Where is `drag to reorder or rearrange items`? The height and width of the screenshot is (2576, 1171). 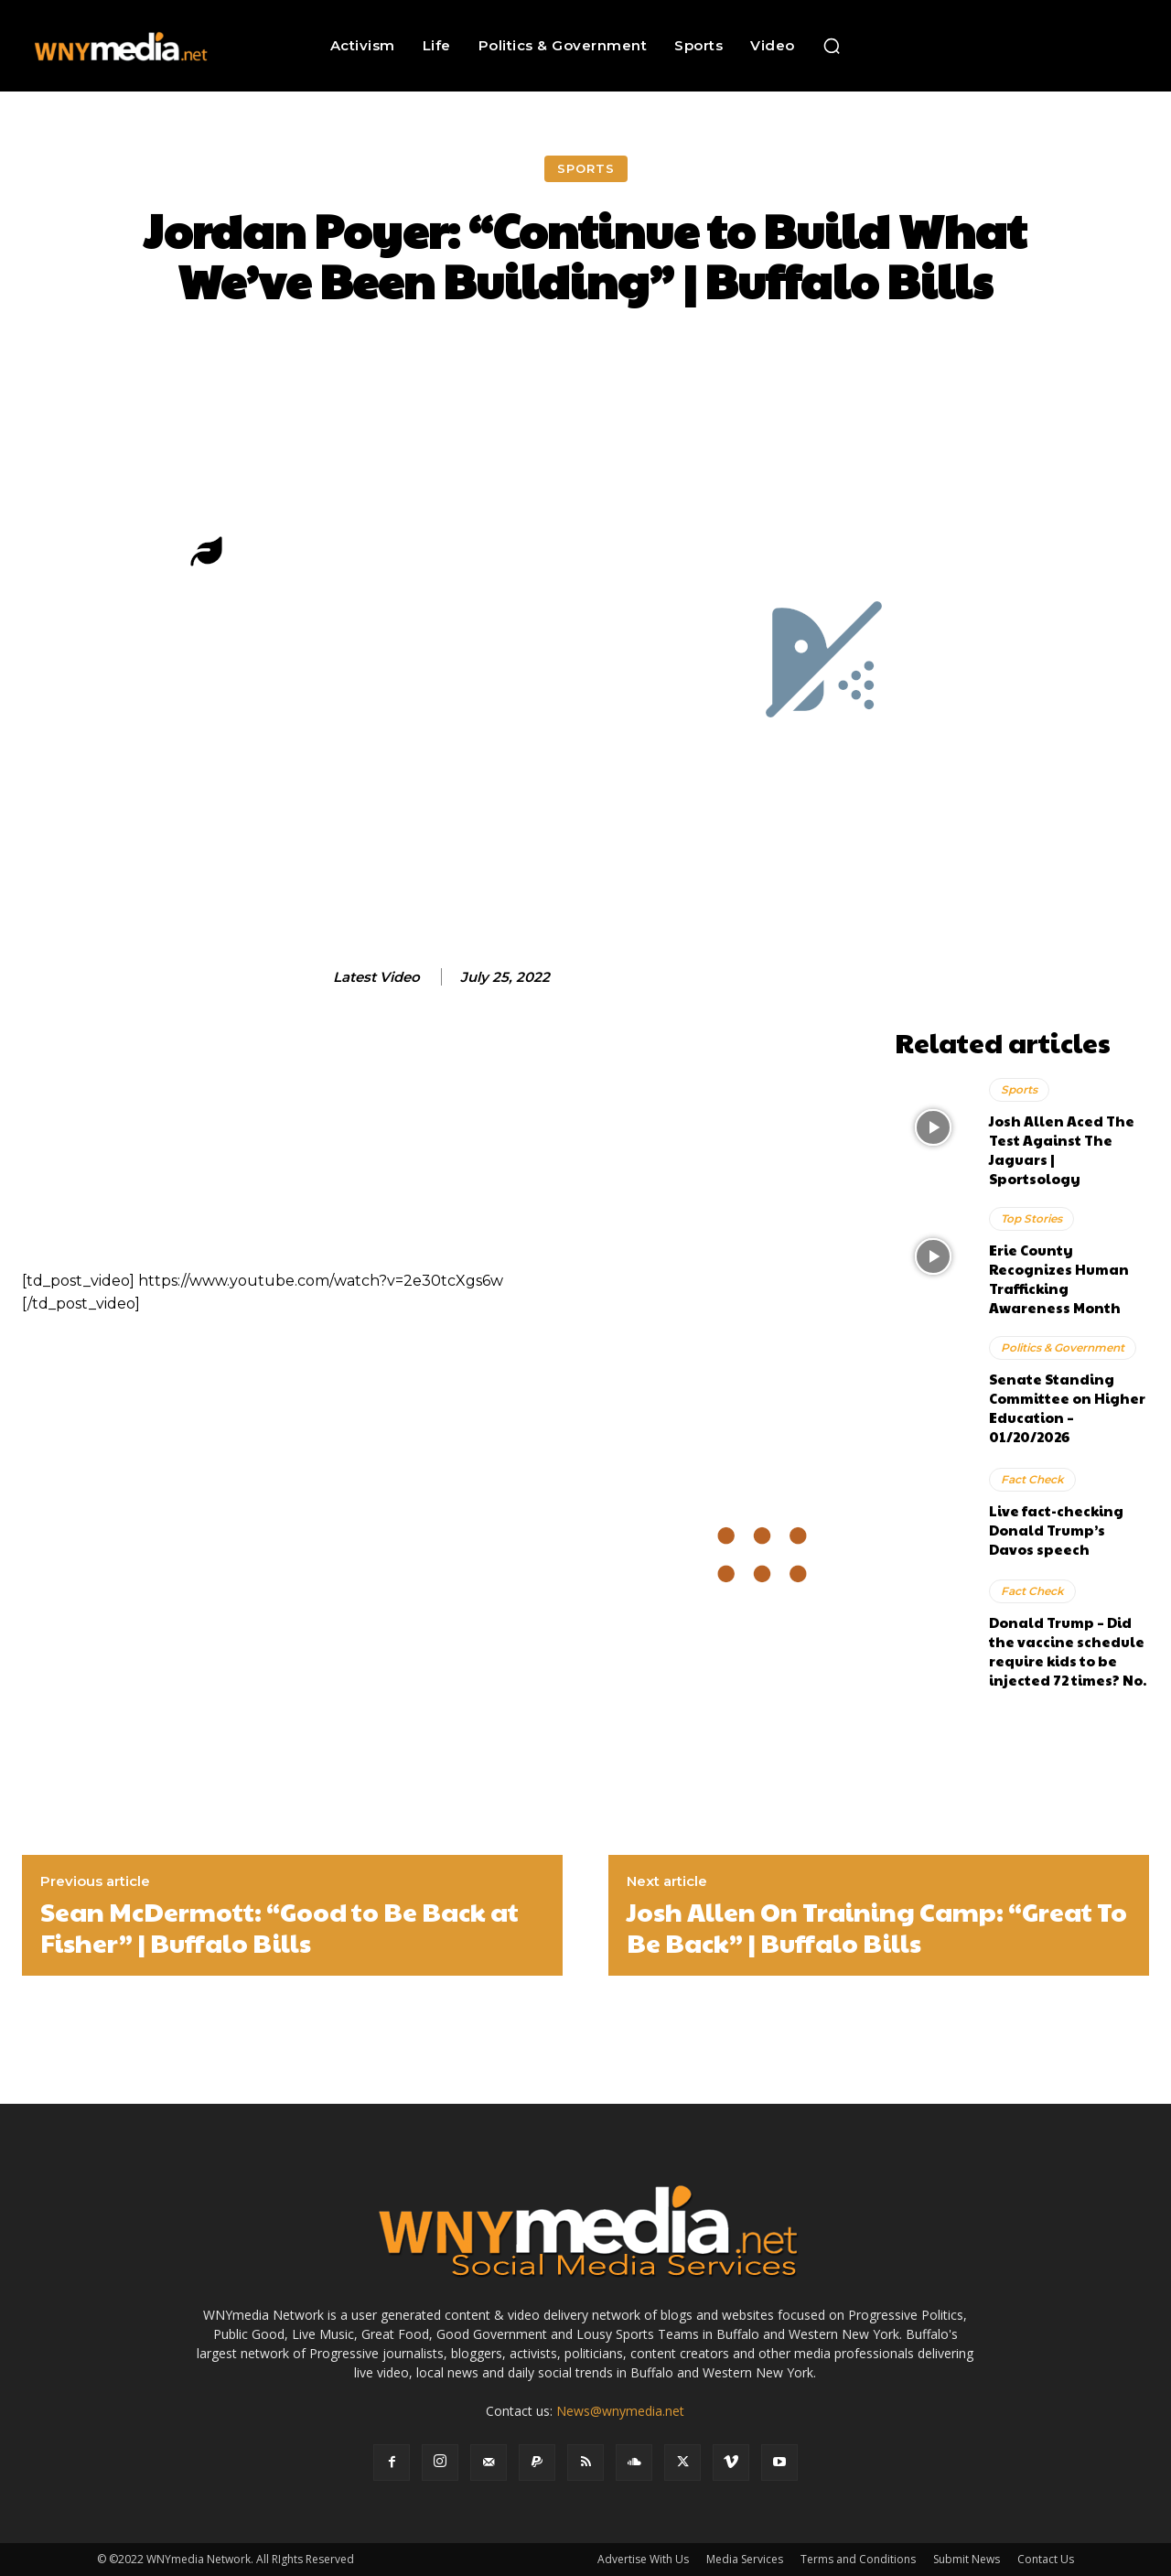 drag to reorder or rearrange items is located at coordinates (762, 1555).